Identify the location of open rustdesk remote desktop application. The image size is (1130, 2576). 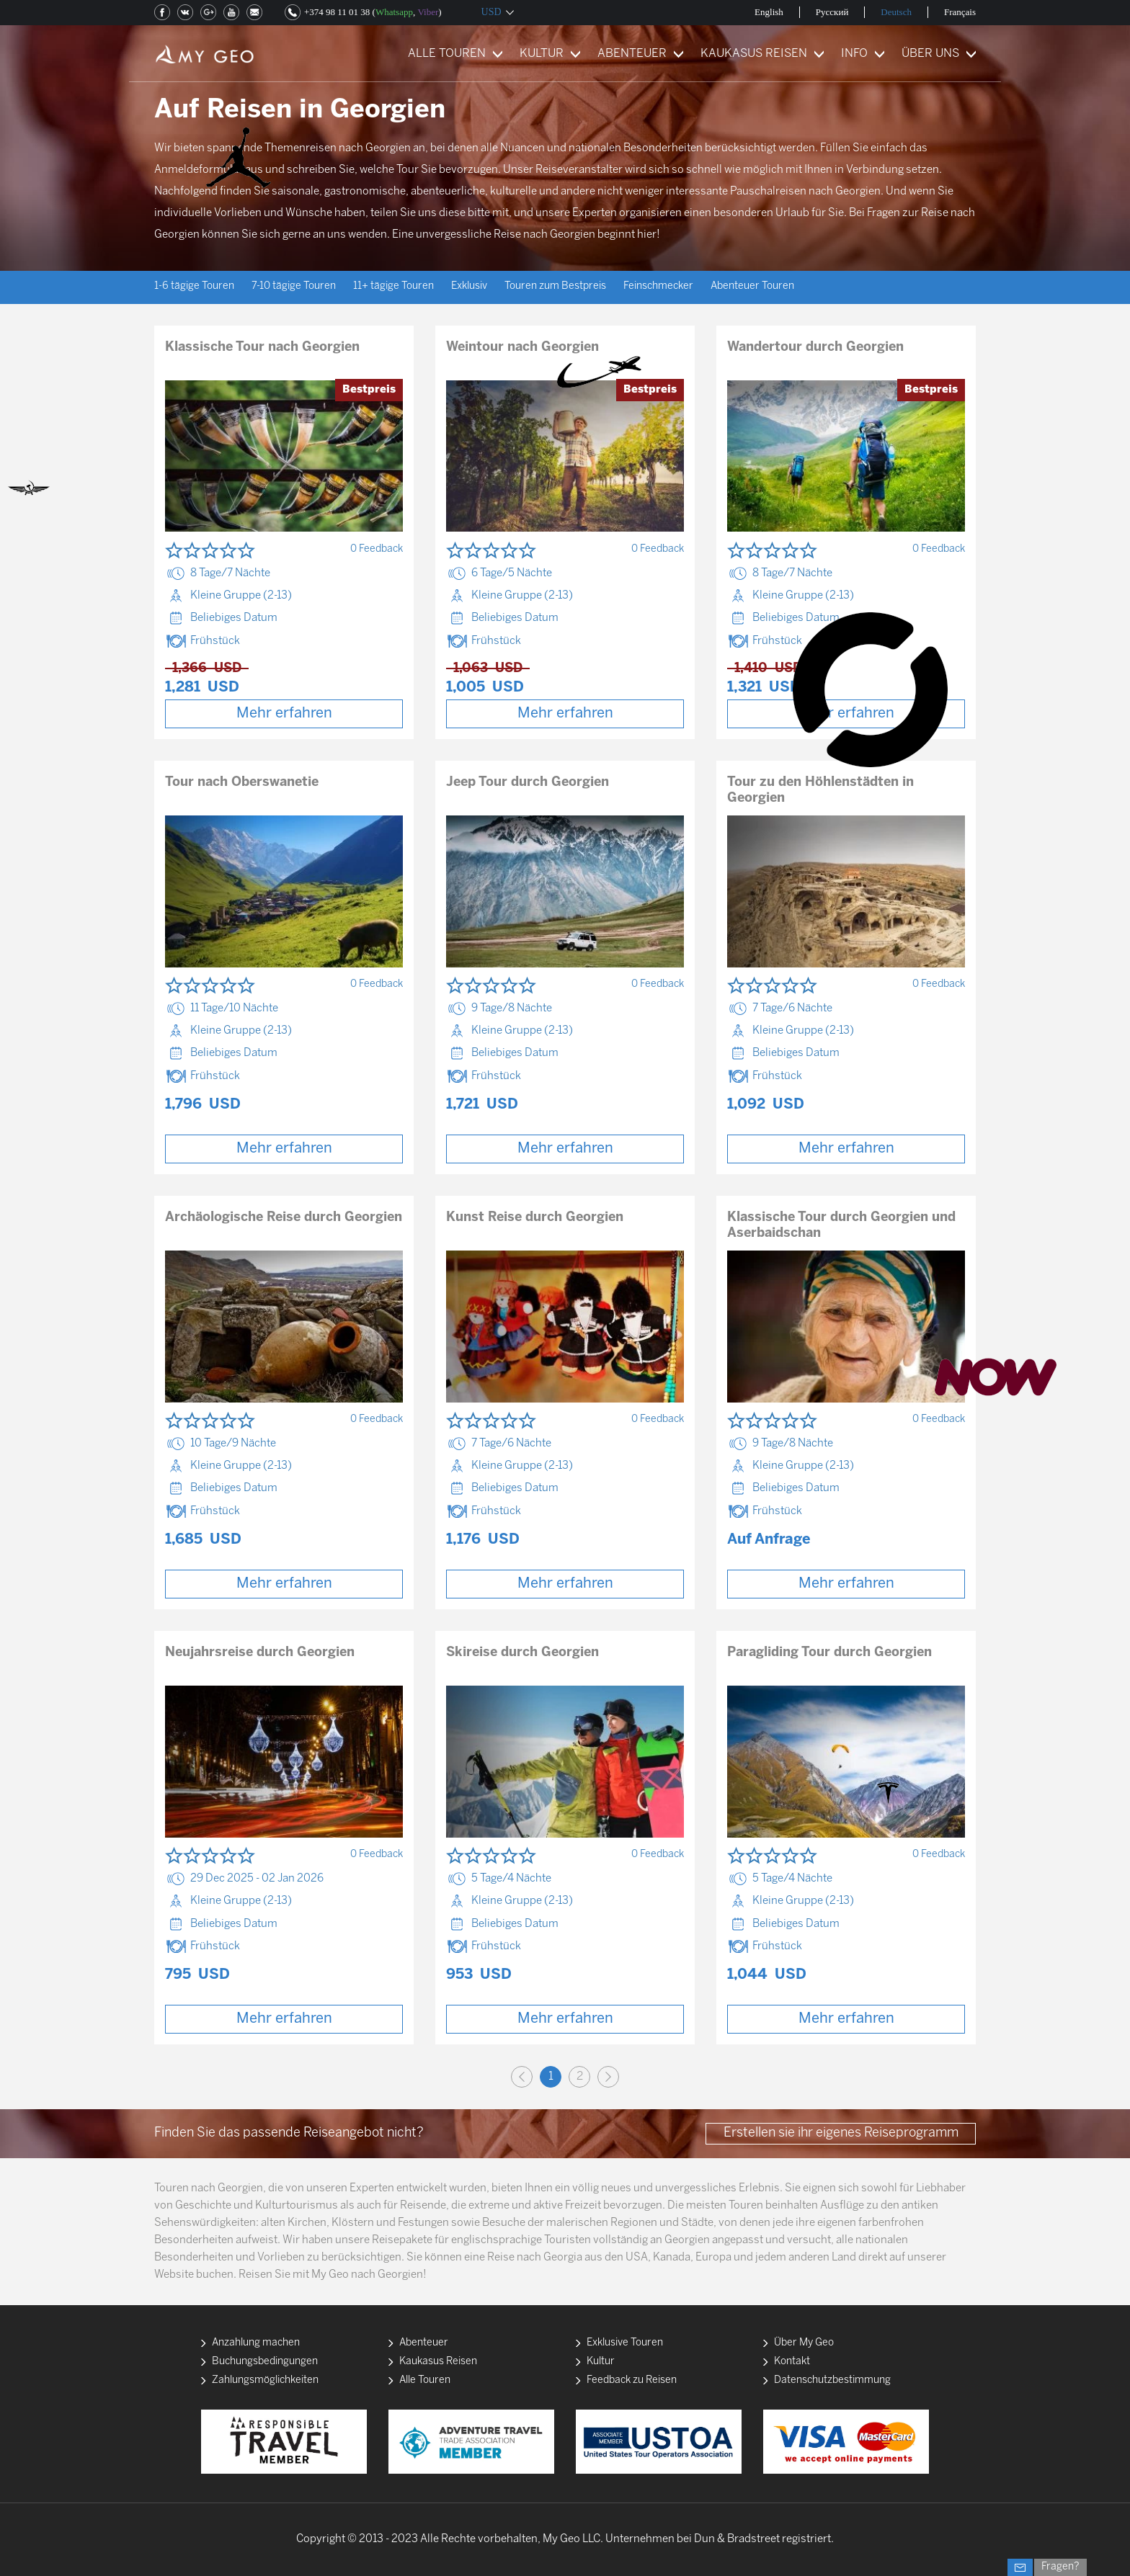
(870, 689).